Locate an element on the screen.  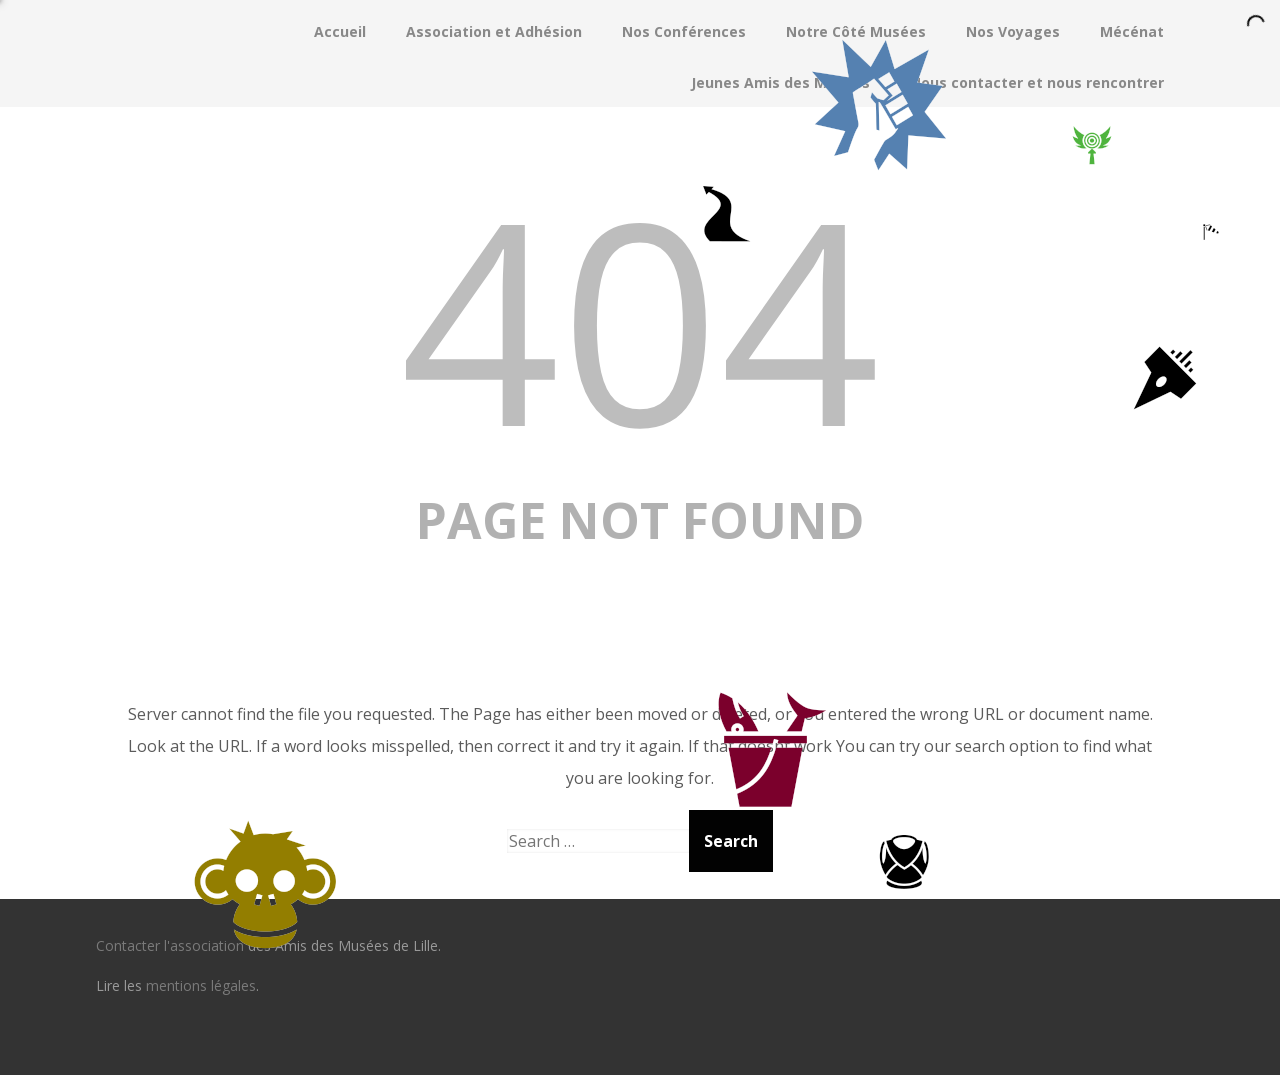
dodge or evade action in gameplay is located at coordinates (725, 214).